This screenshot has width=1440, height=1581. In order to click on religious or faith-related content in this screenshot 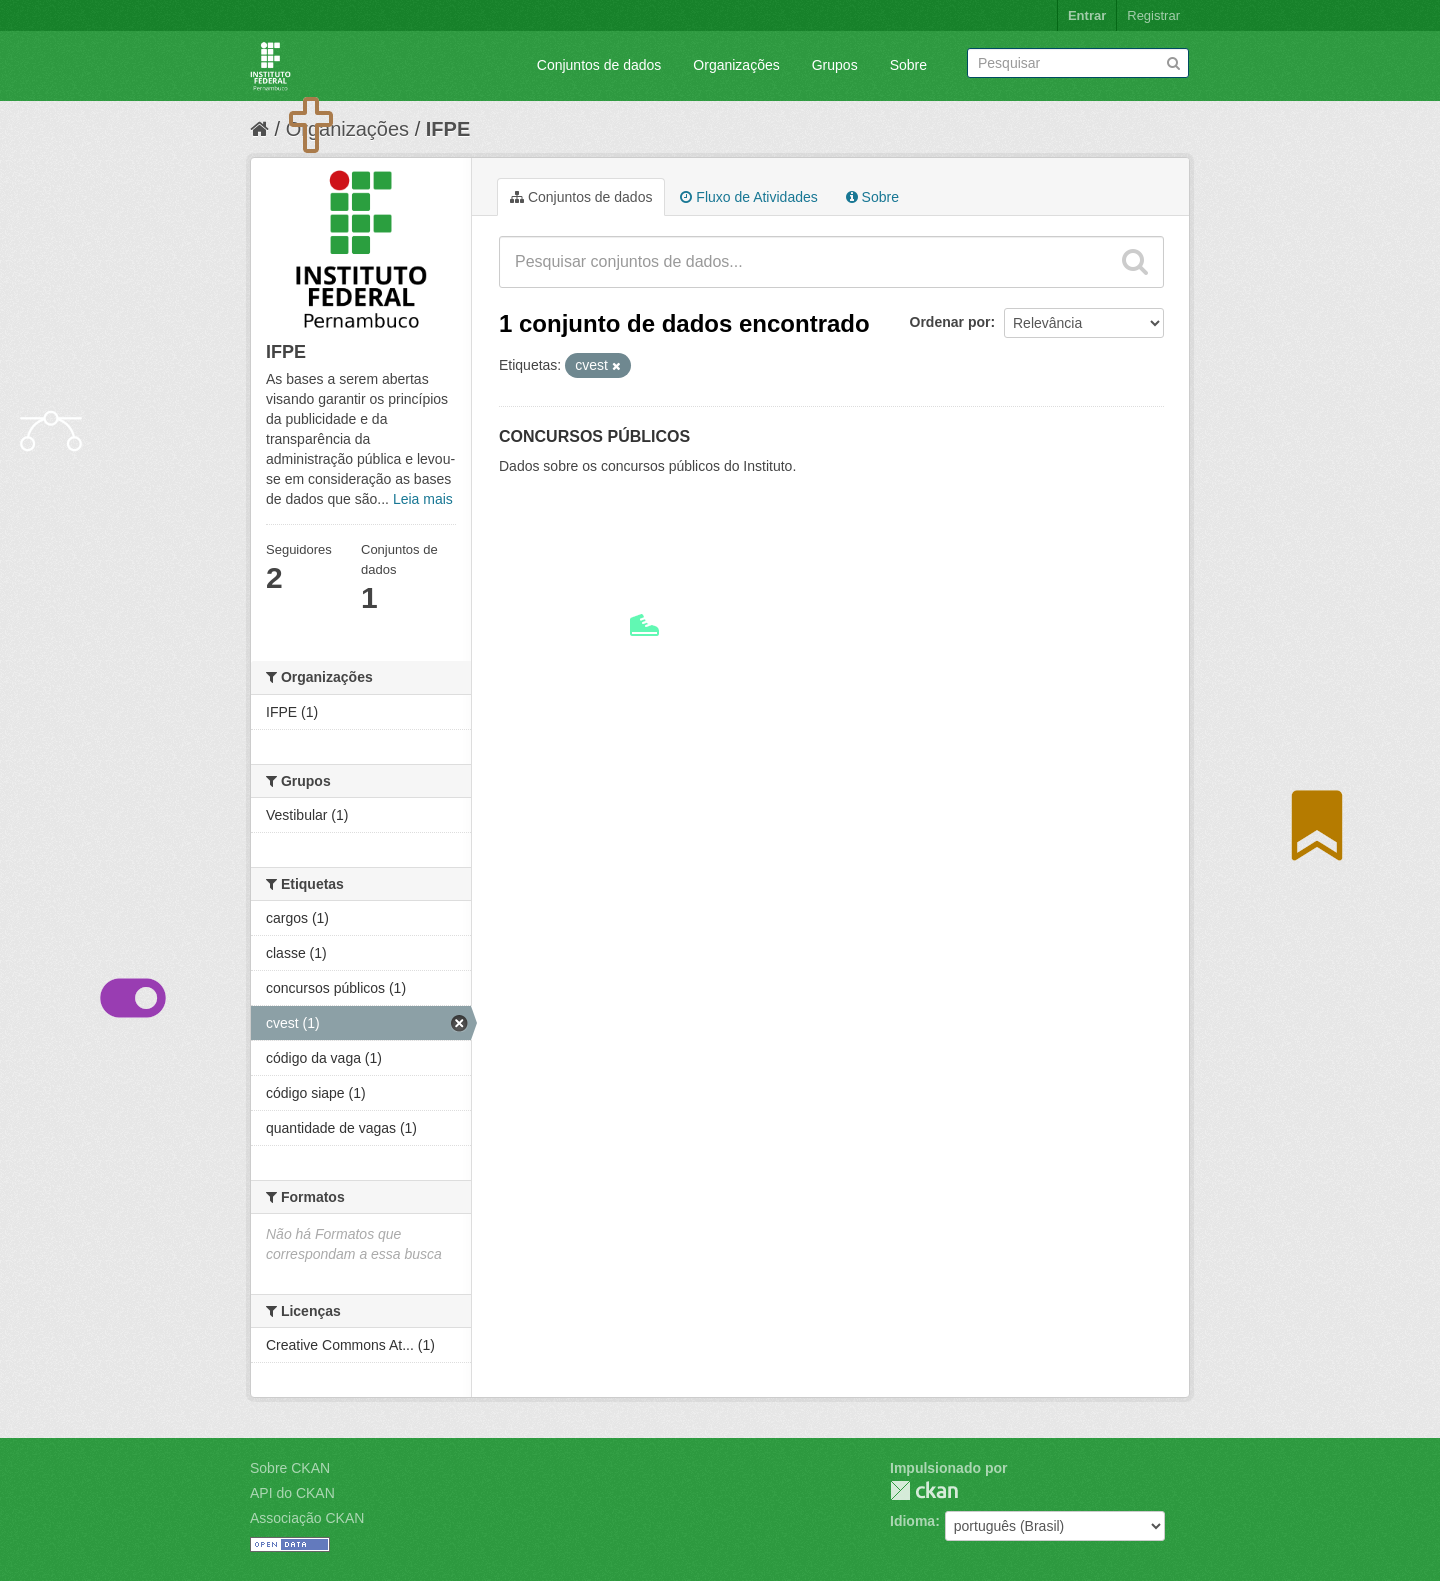, I will do `click(311, 125)`.